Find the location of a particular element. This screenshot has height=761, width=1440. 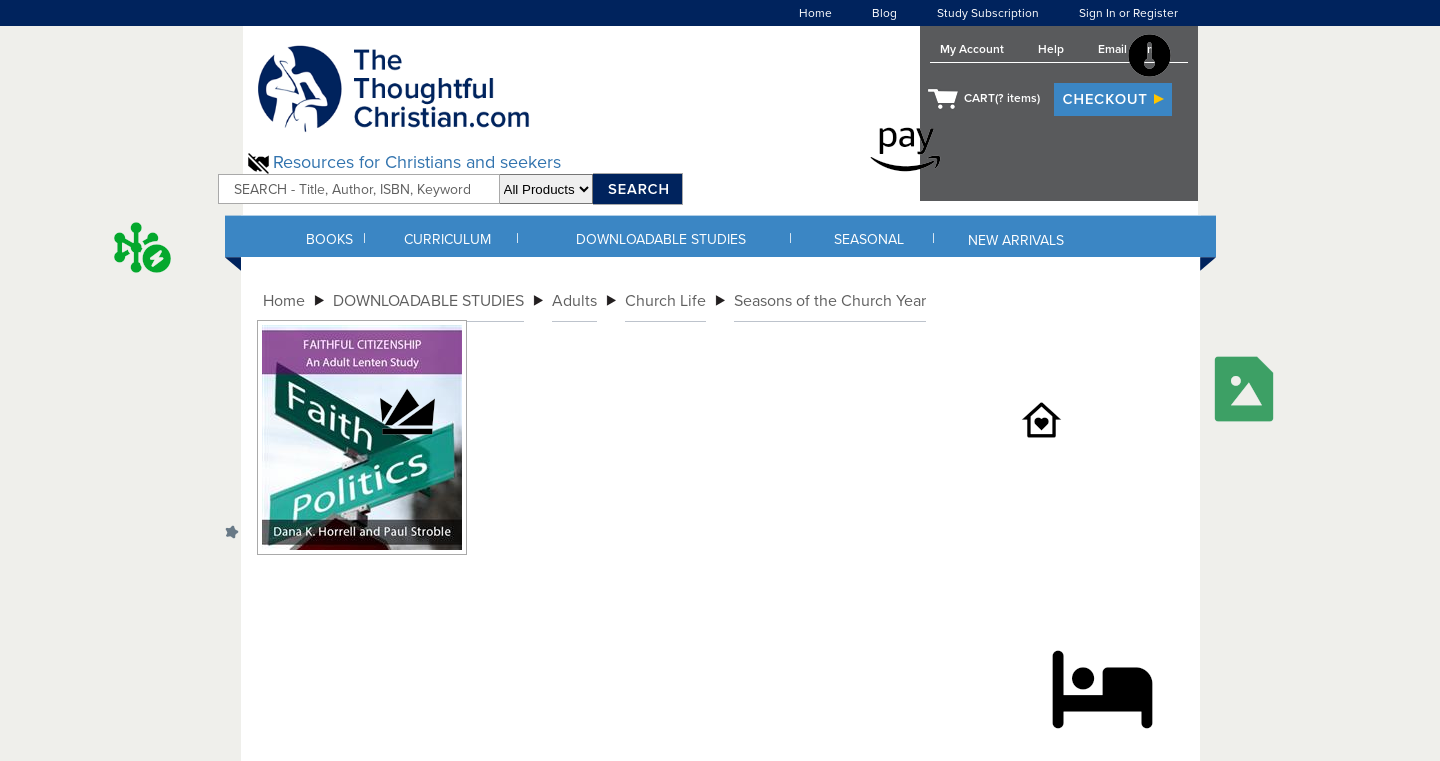

access AI-powered network automation is located at coordinates (142, 247).